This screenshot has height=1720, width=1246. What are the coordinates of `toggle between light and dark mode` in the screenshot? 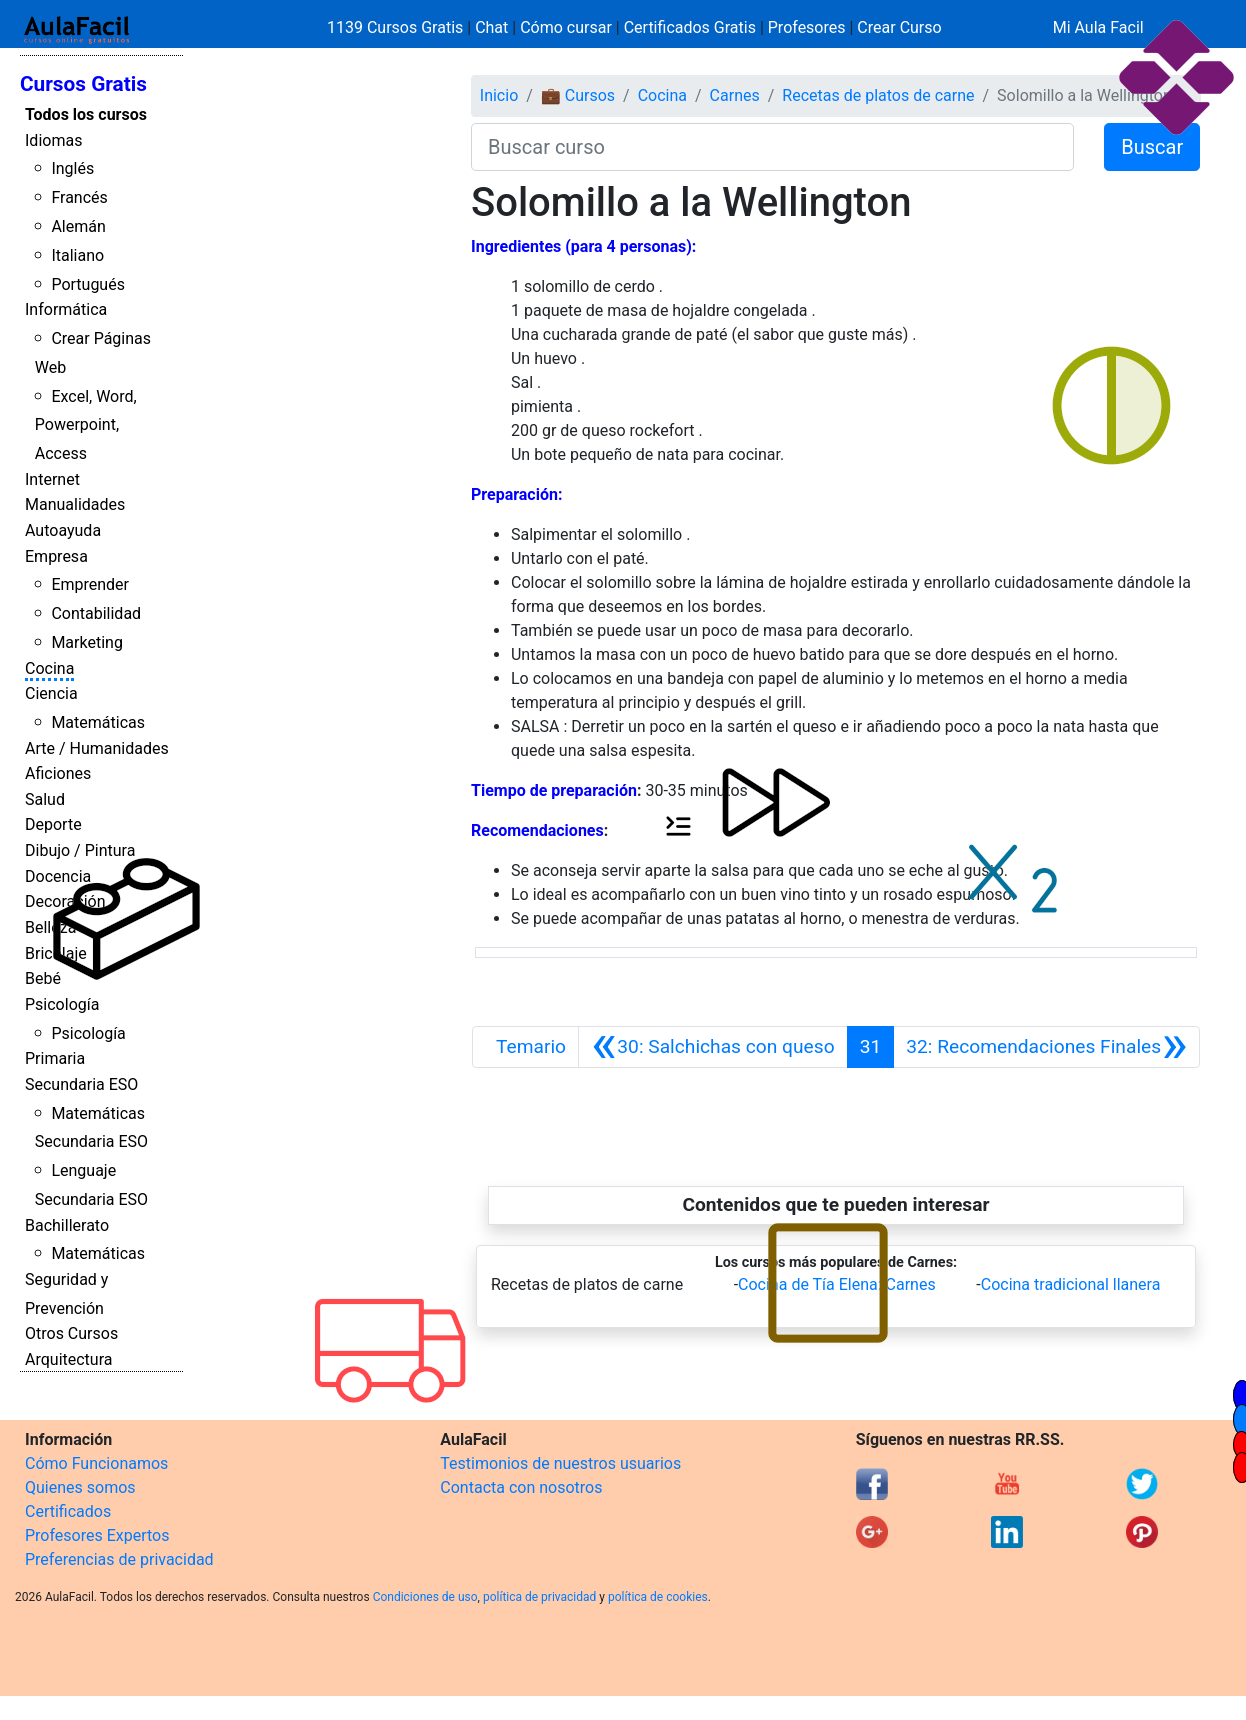 It's located at (1111, 405).